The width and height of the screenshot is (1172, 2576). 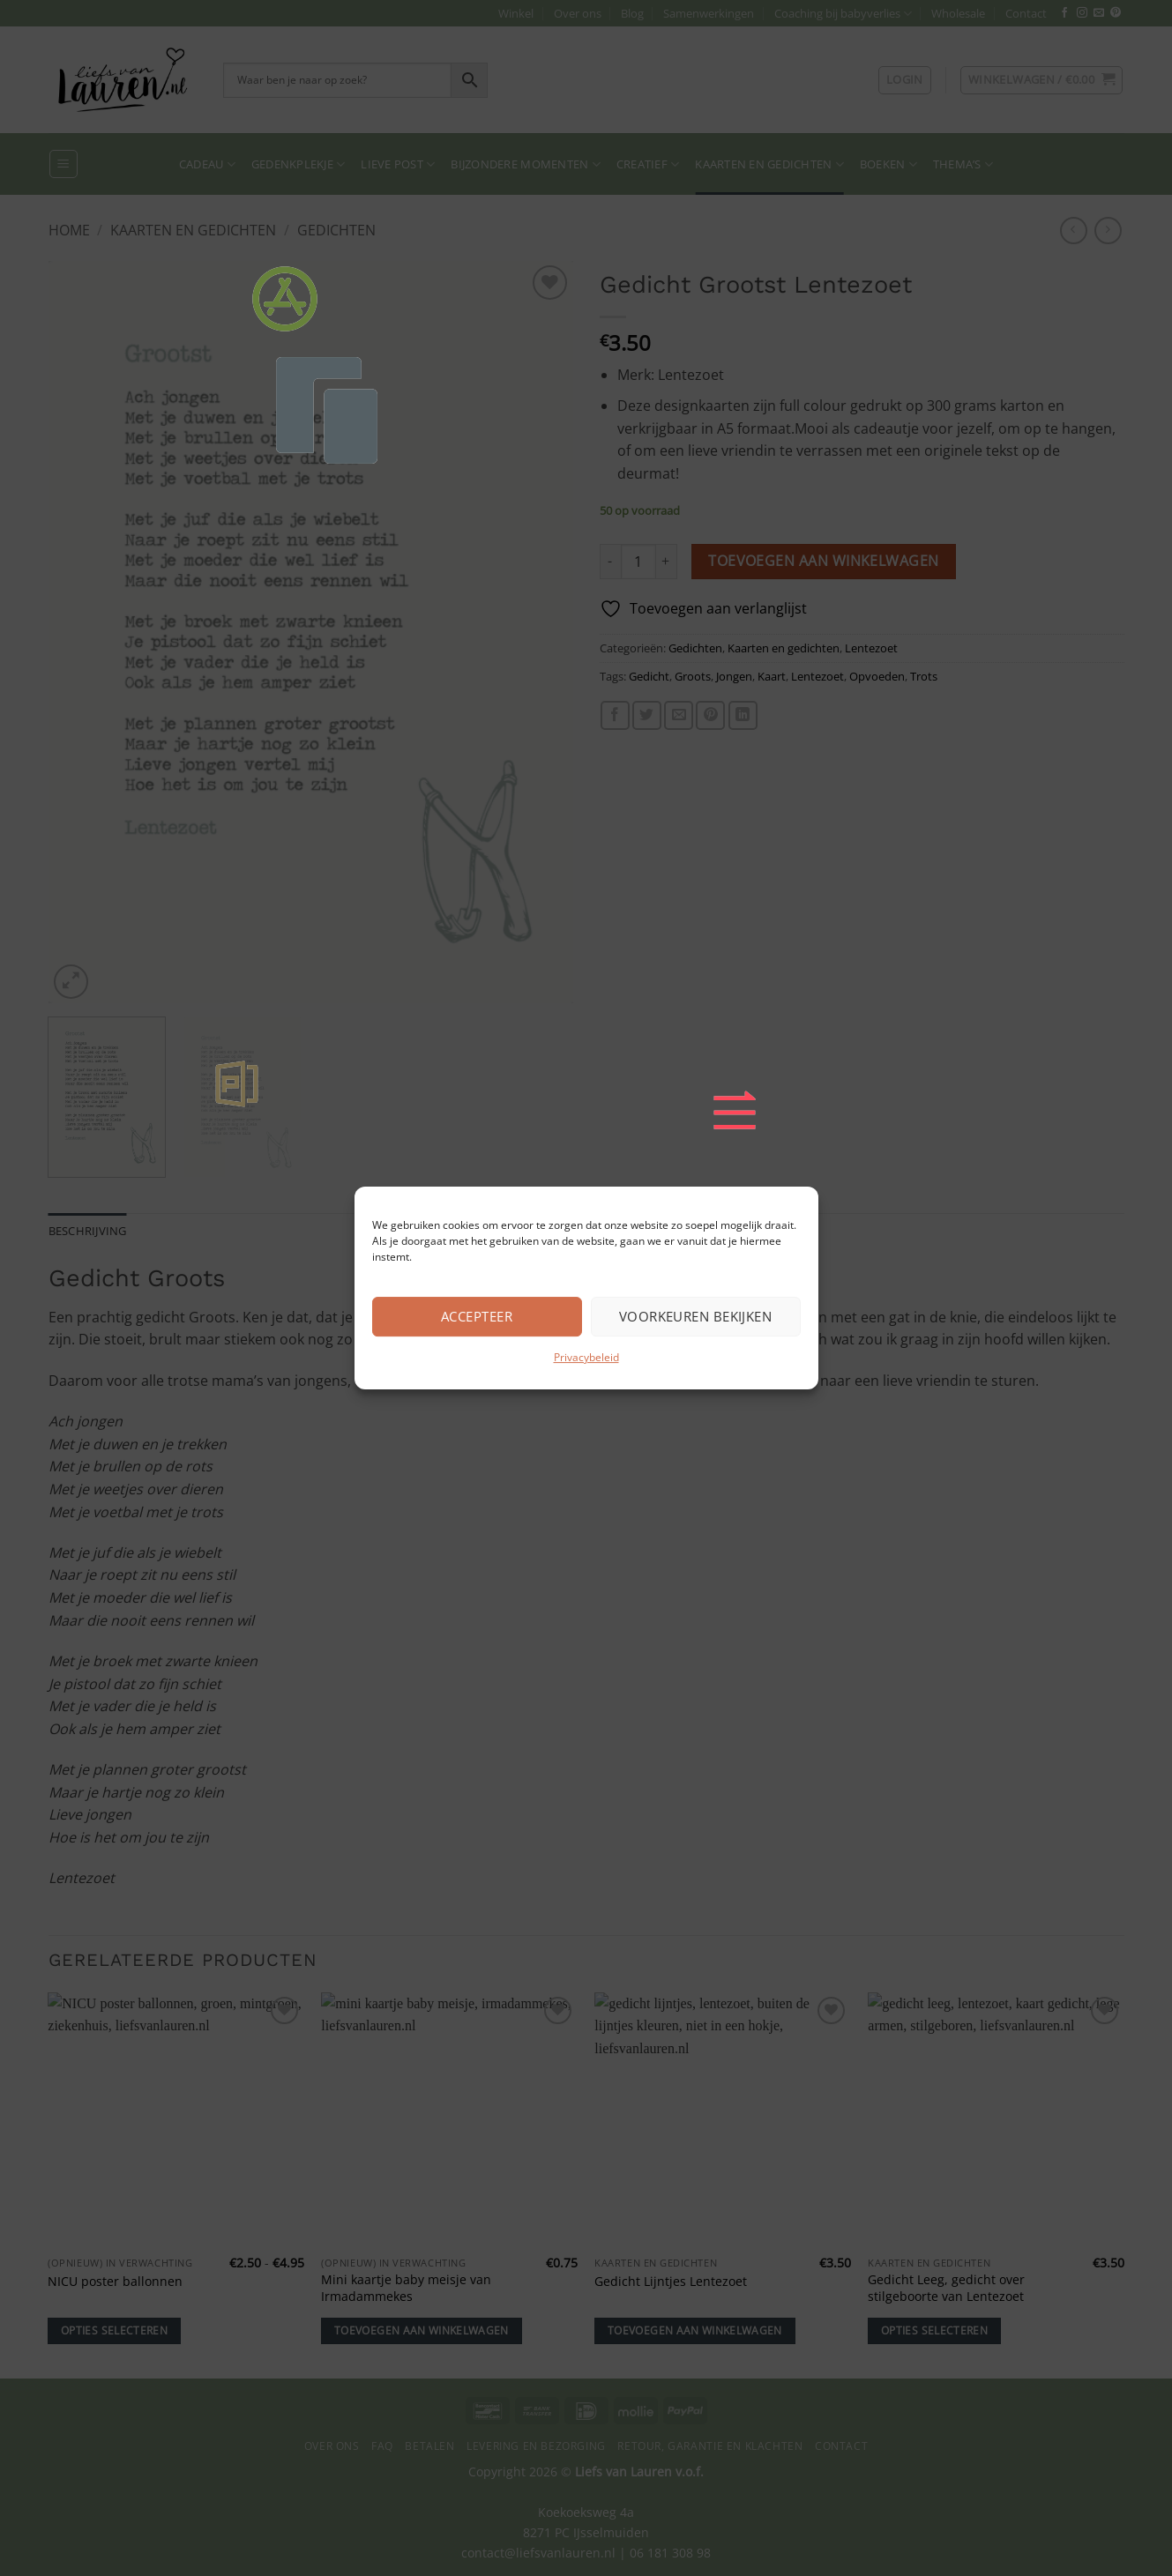 What do you see at coordinates (285, 299) in the screenshot?
I see `open the App Store` at bounding box center [285, 299].